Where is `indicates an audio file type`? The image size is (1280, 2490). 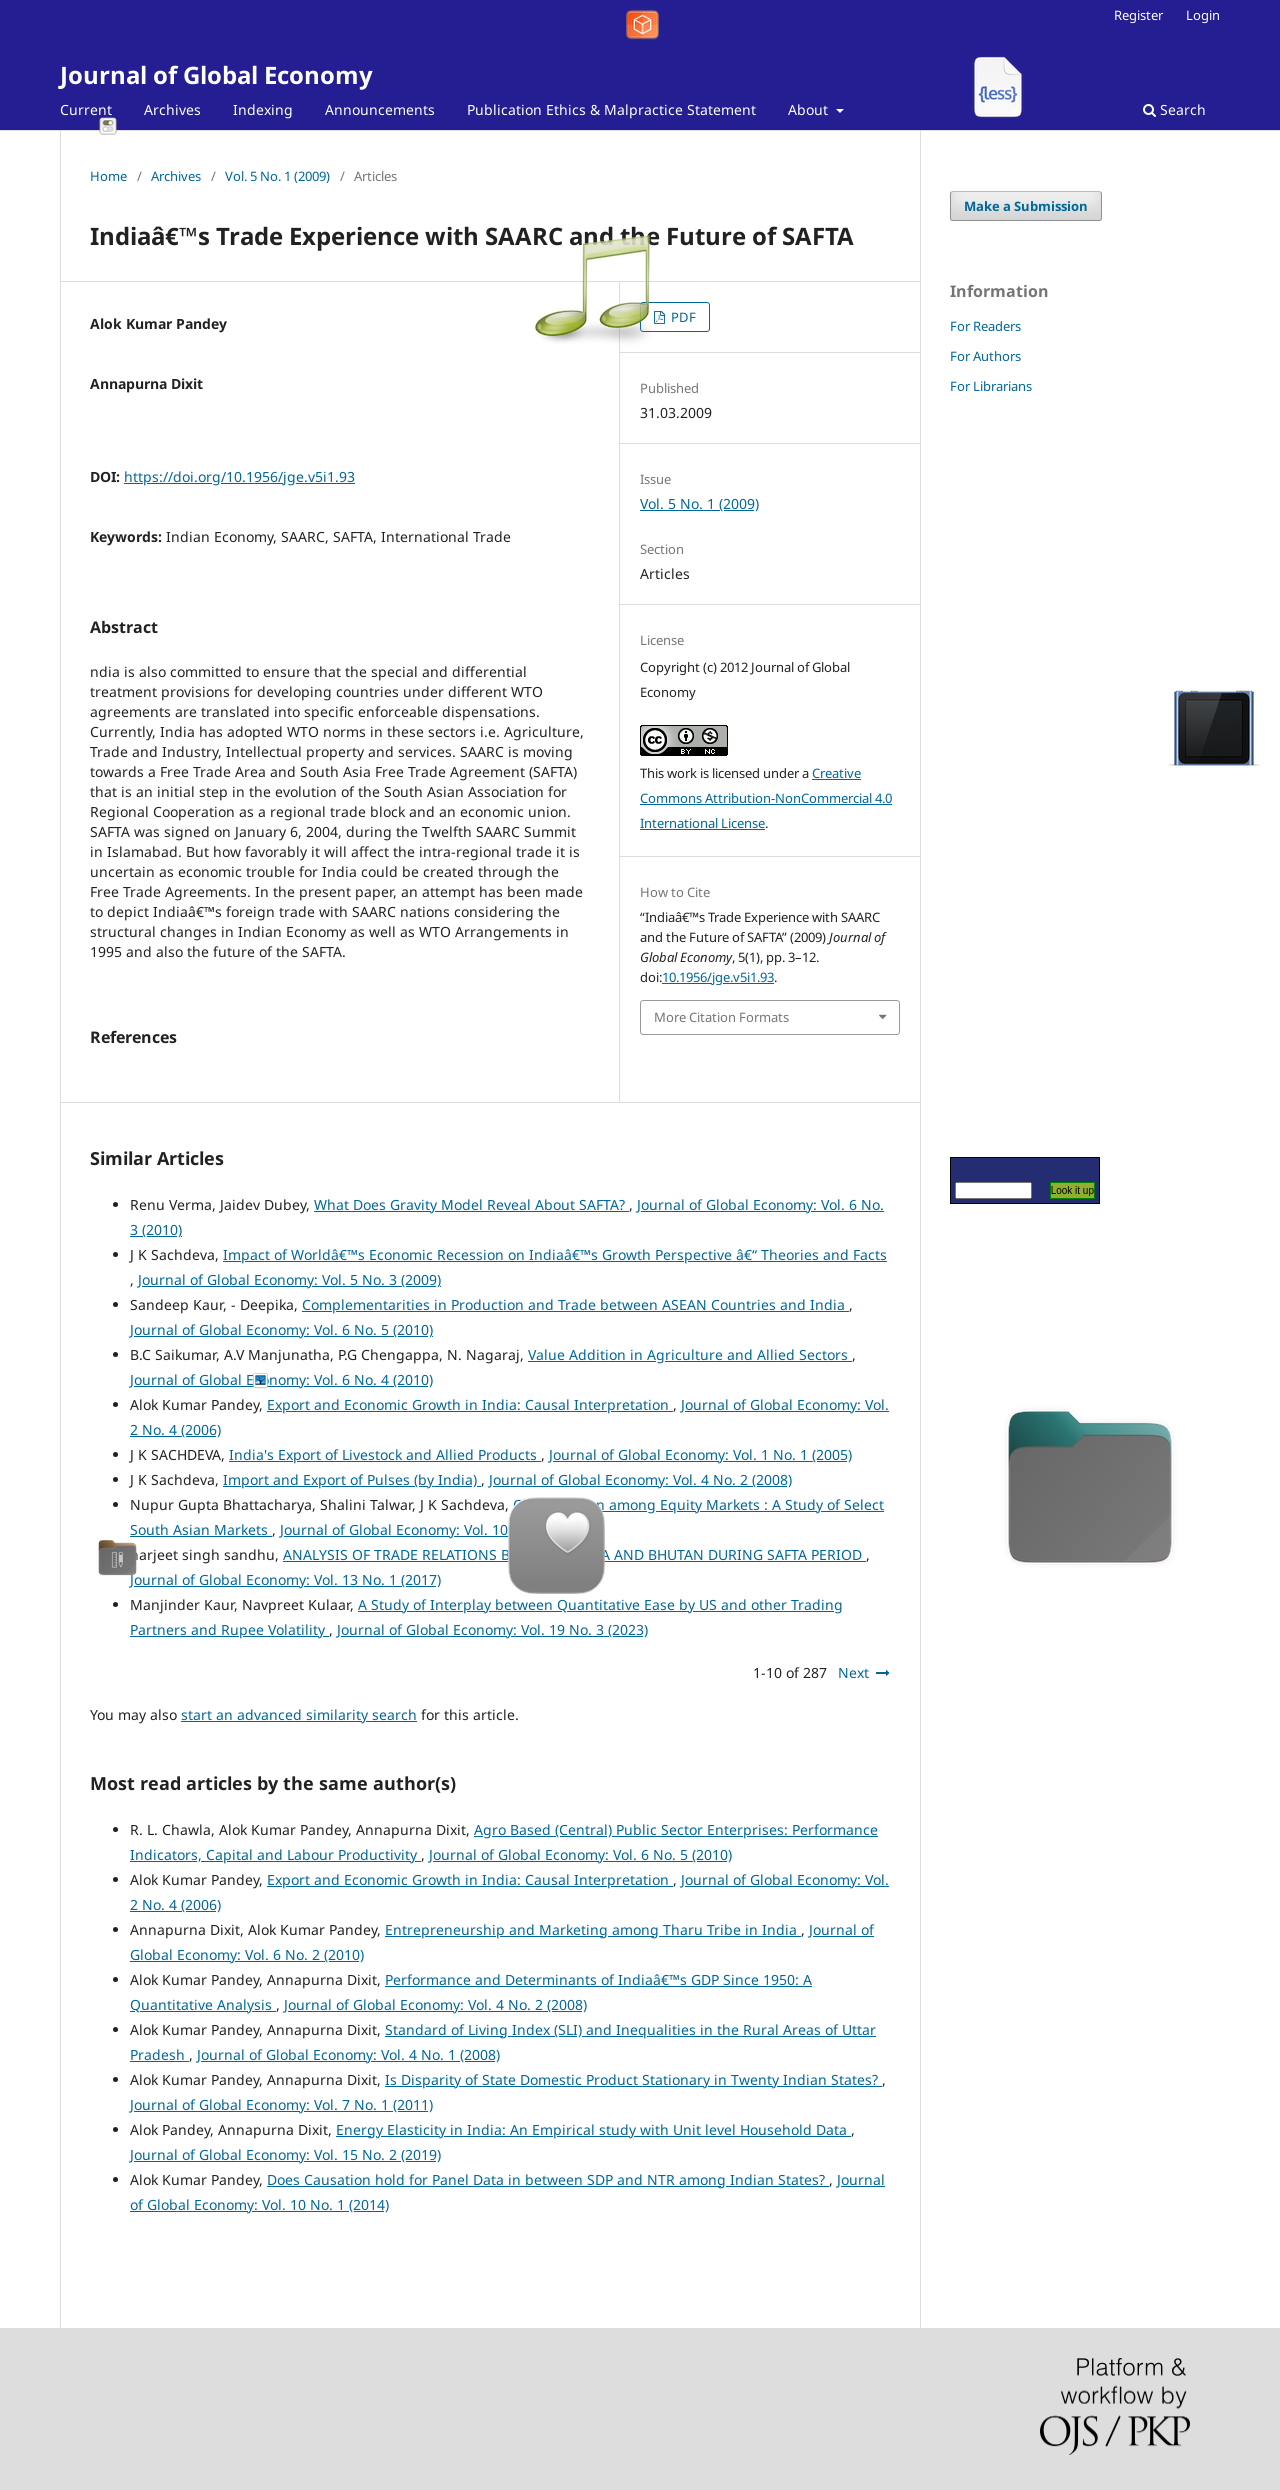 indicates an audio file type is located at coordinates (592, 287).